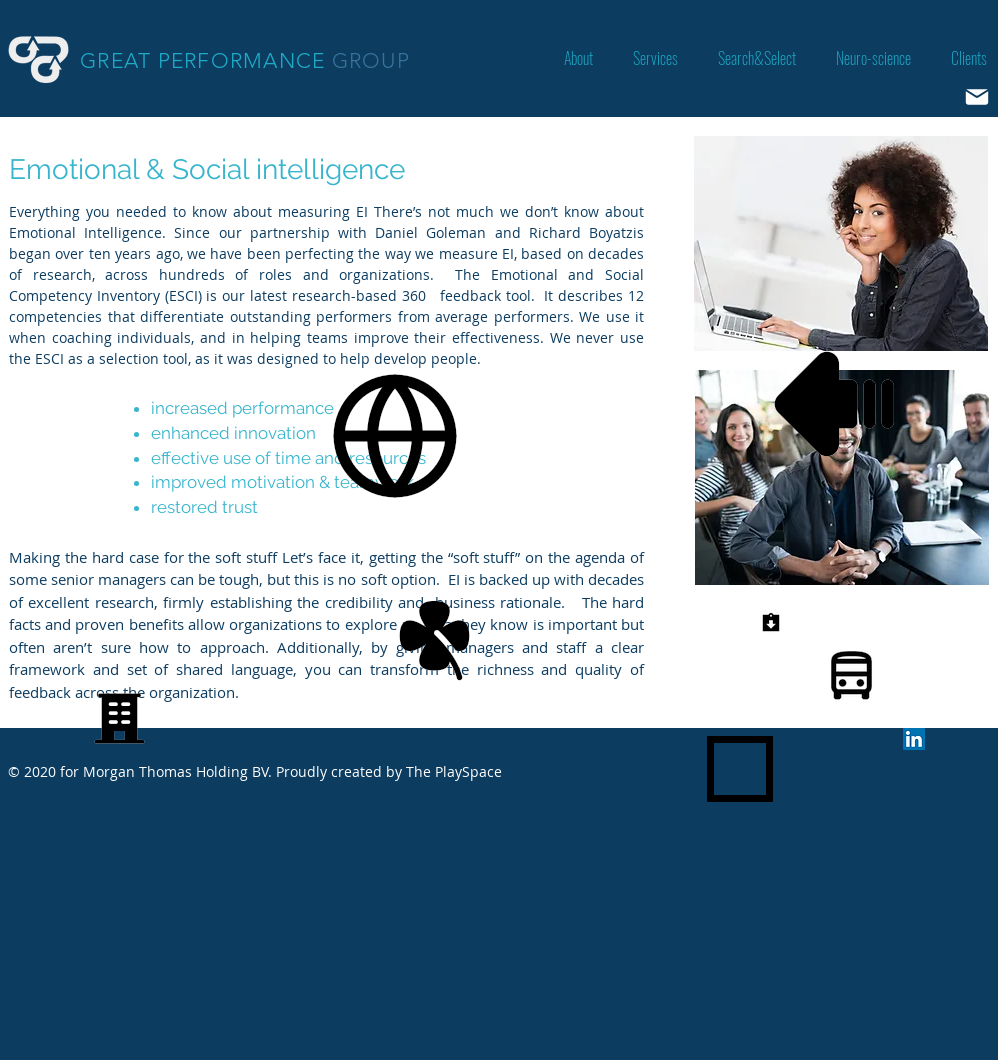  Describe the element at coordinates (395, 436) in the screenshot. I see `switch to global or international settings` at that location.